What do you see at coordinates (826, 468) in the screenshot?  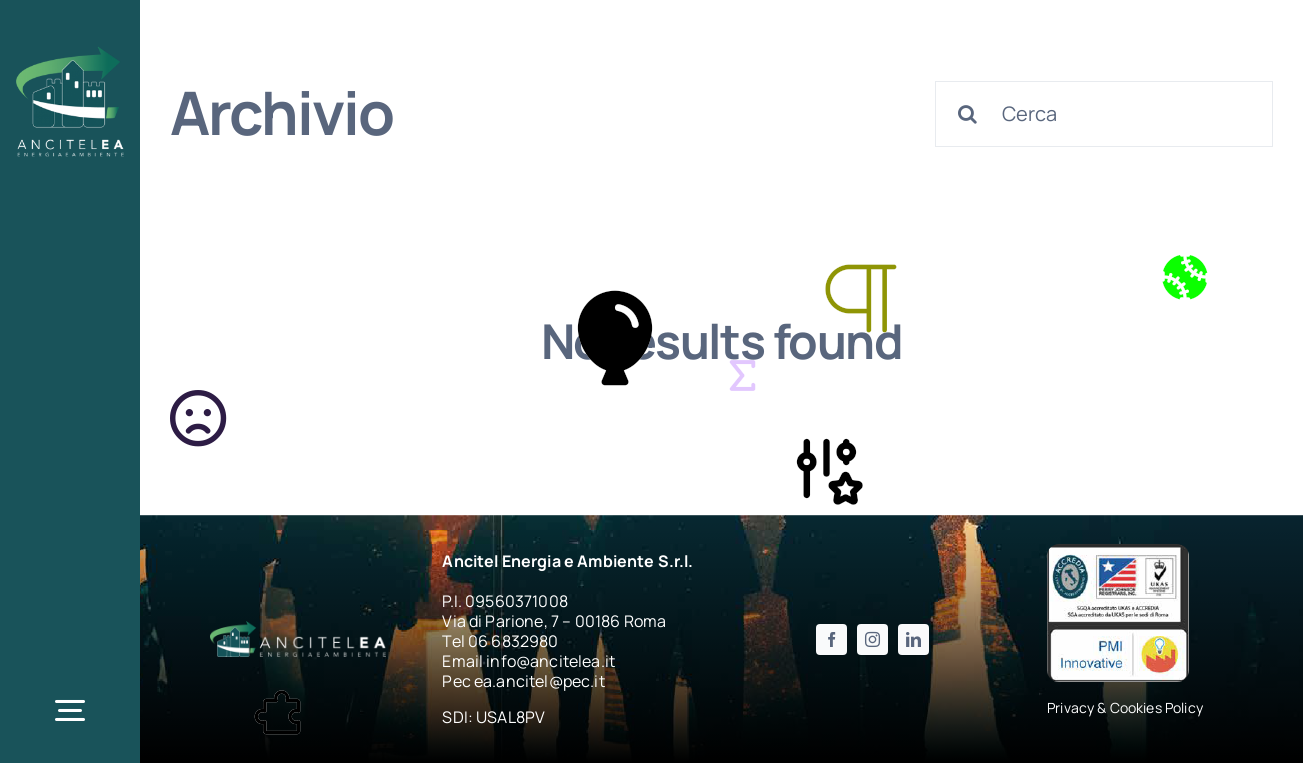 I see `adjust settings for starred items` at bounding box center [826, 468].